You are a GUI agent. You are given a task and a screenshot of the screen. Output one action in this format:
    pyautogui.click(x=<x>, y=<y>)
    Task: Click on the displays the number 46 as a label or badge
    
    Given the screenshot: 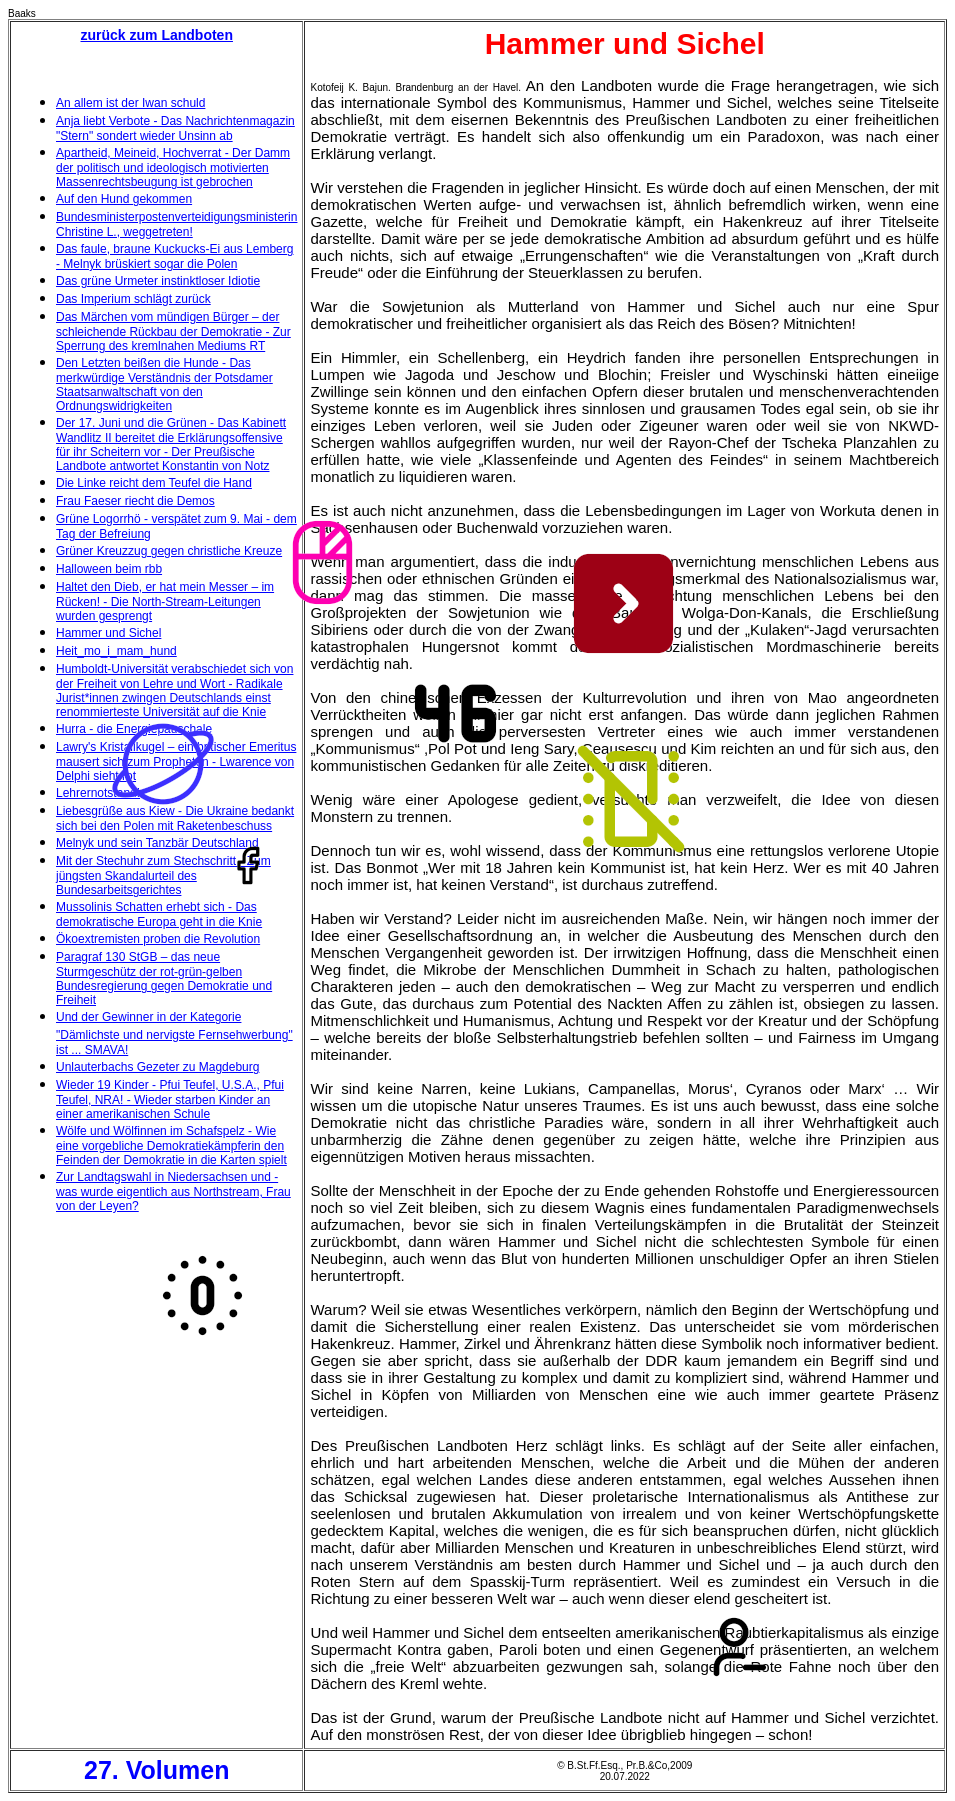 What is the action you would take?
    pyautogui.click(x=455, y=713)
    